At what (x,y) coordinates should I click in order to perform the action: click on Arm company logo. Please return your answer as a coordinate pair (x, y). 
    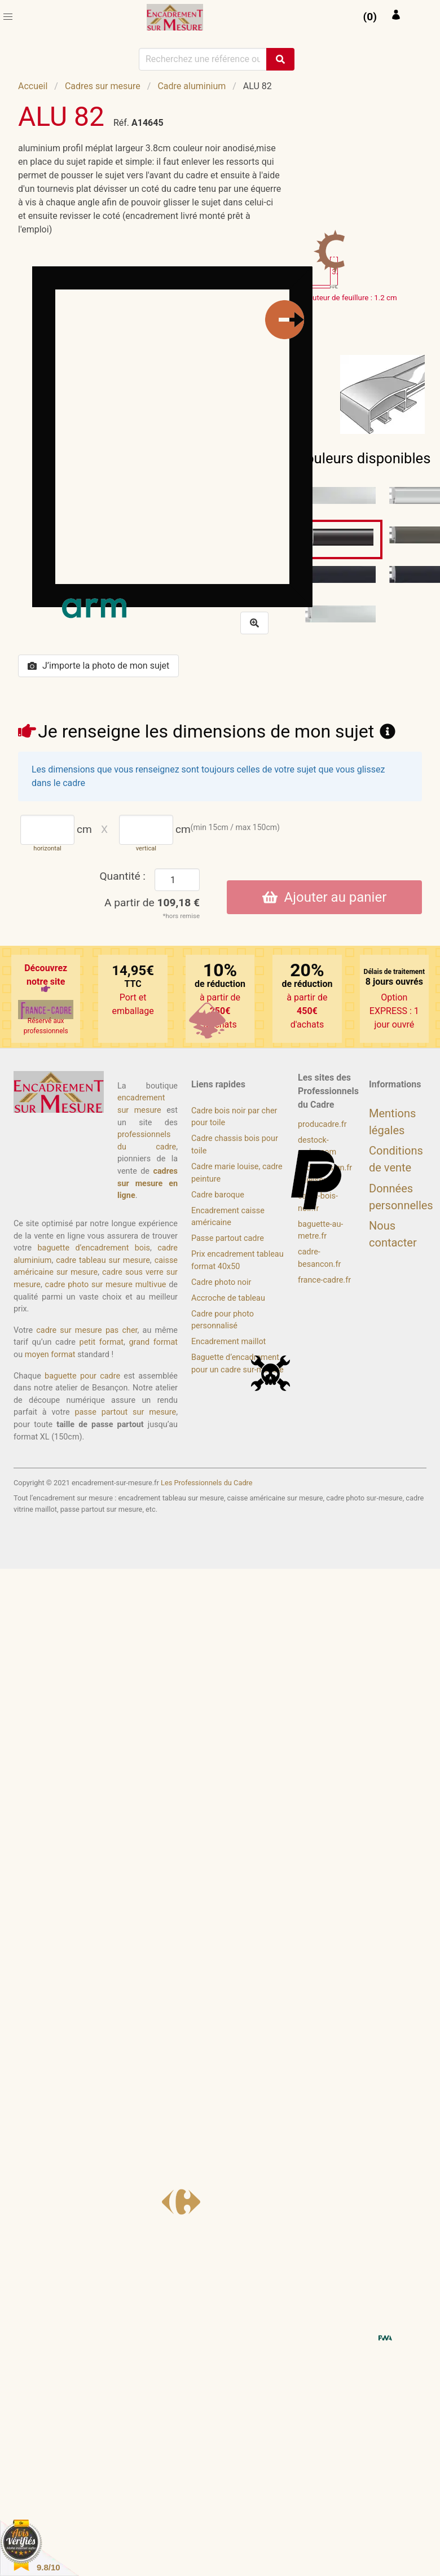
    Looking at the image, I should click on (94, 608).